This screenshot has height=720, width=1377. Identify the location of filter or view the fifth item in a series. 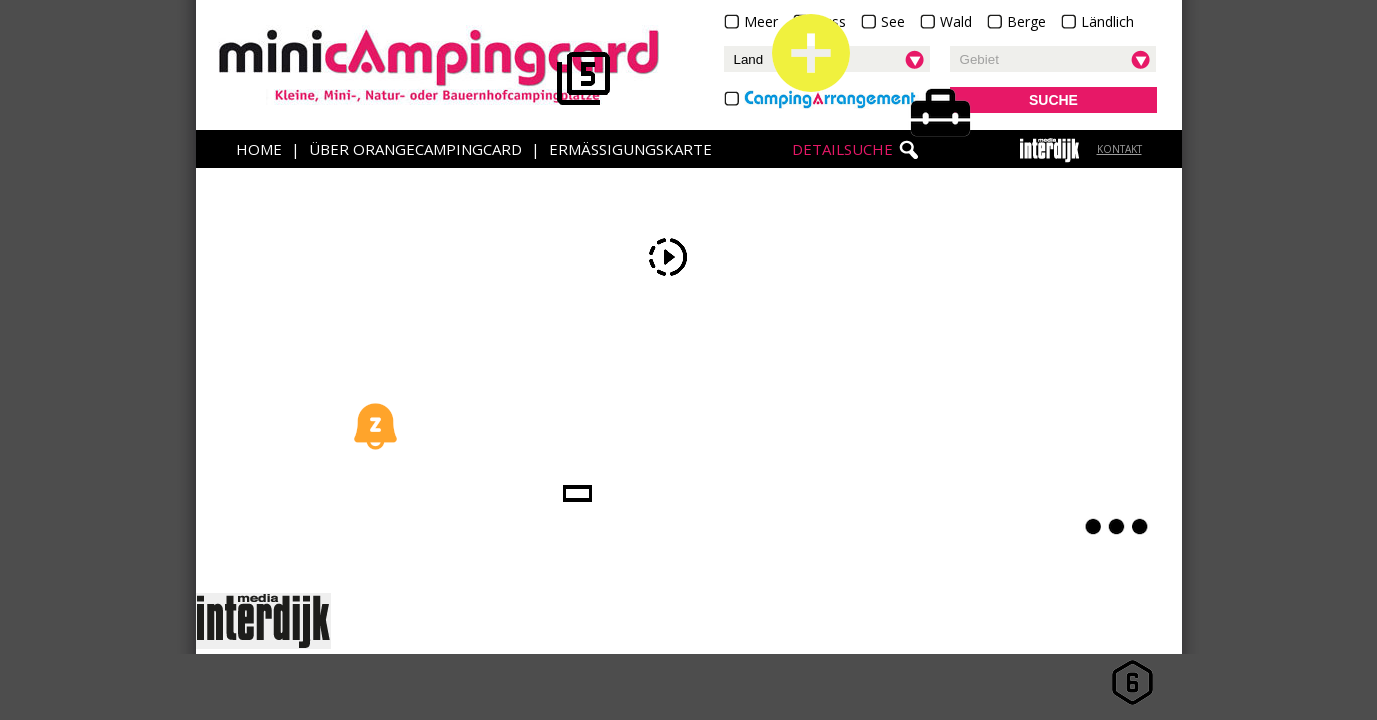
(583, 78).